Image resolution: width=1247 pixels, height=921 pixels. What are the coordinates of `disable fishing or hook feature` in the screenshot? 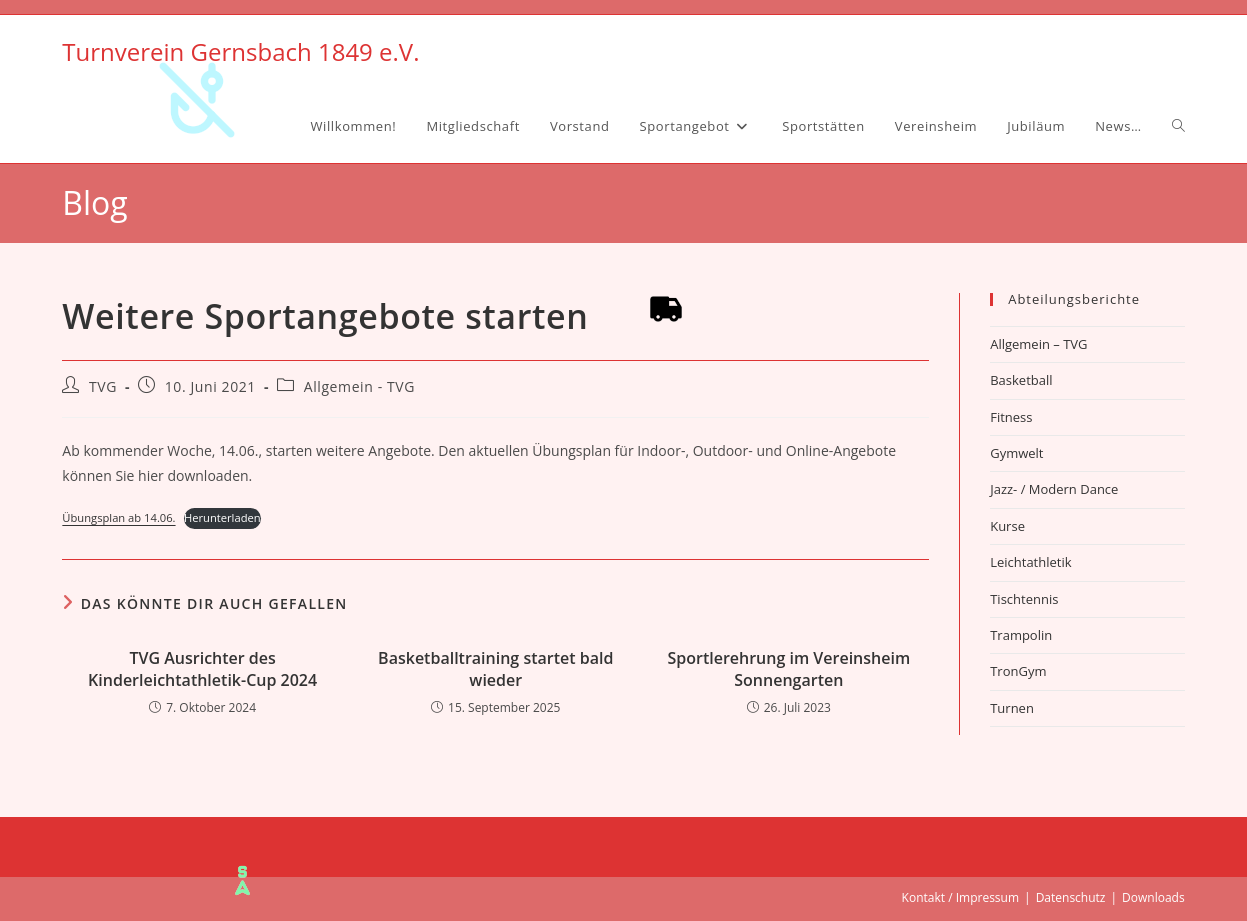 It's located at (197, 100).